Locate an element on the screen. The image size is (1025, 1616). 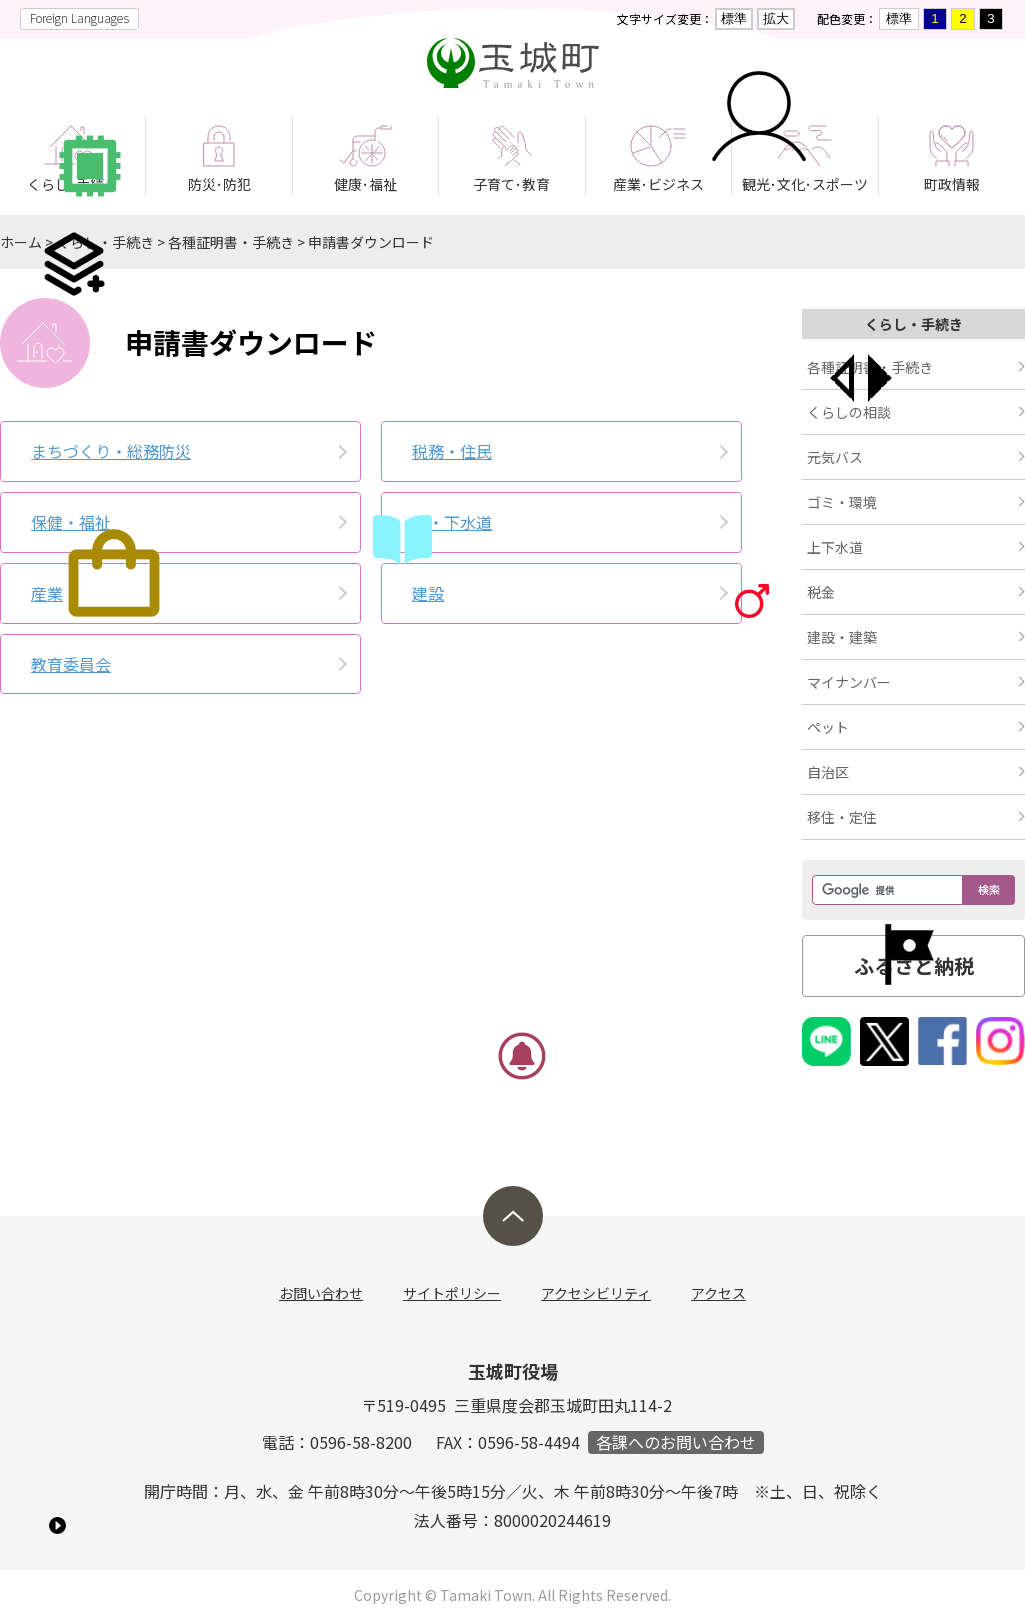
select male gender option is located at coordinates (752, 601).